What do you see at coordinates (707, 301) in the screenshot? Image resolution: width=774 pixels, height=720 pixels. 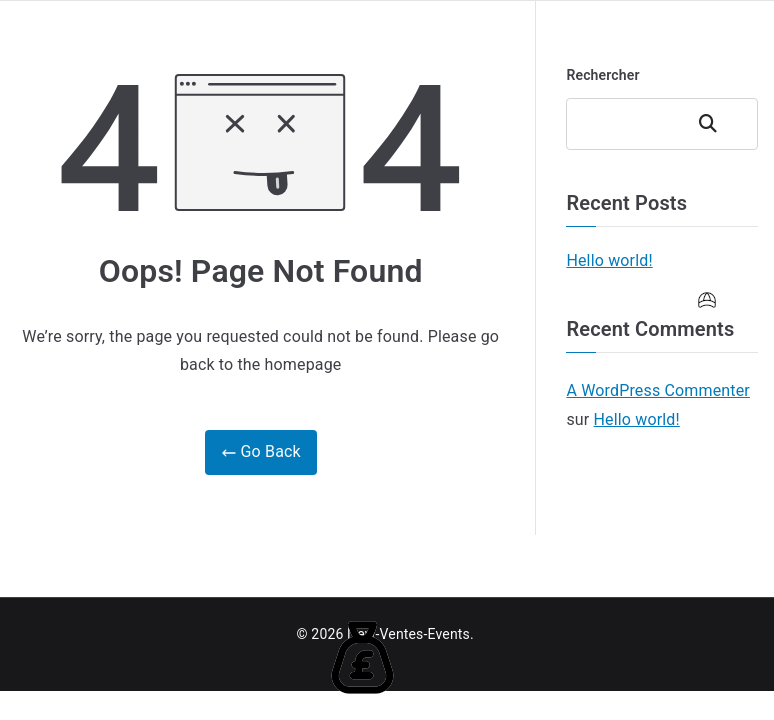 I see `browse hats or headwear category` at bounding box center [707, 301].